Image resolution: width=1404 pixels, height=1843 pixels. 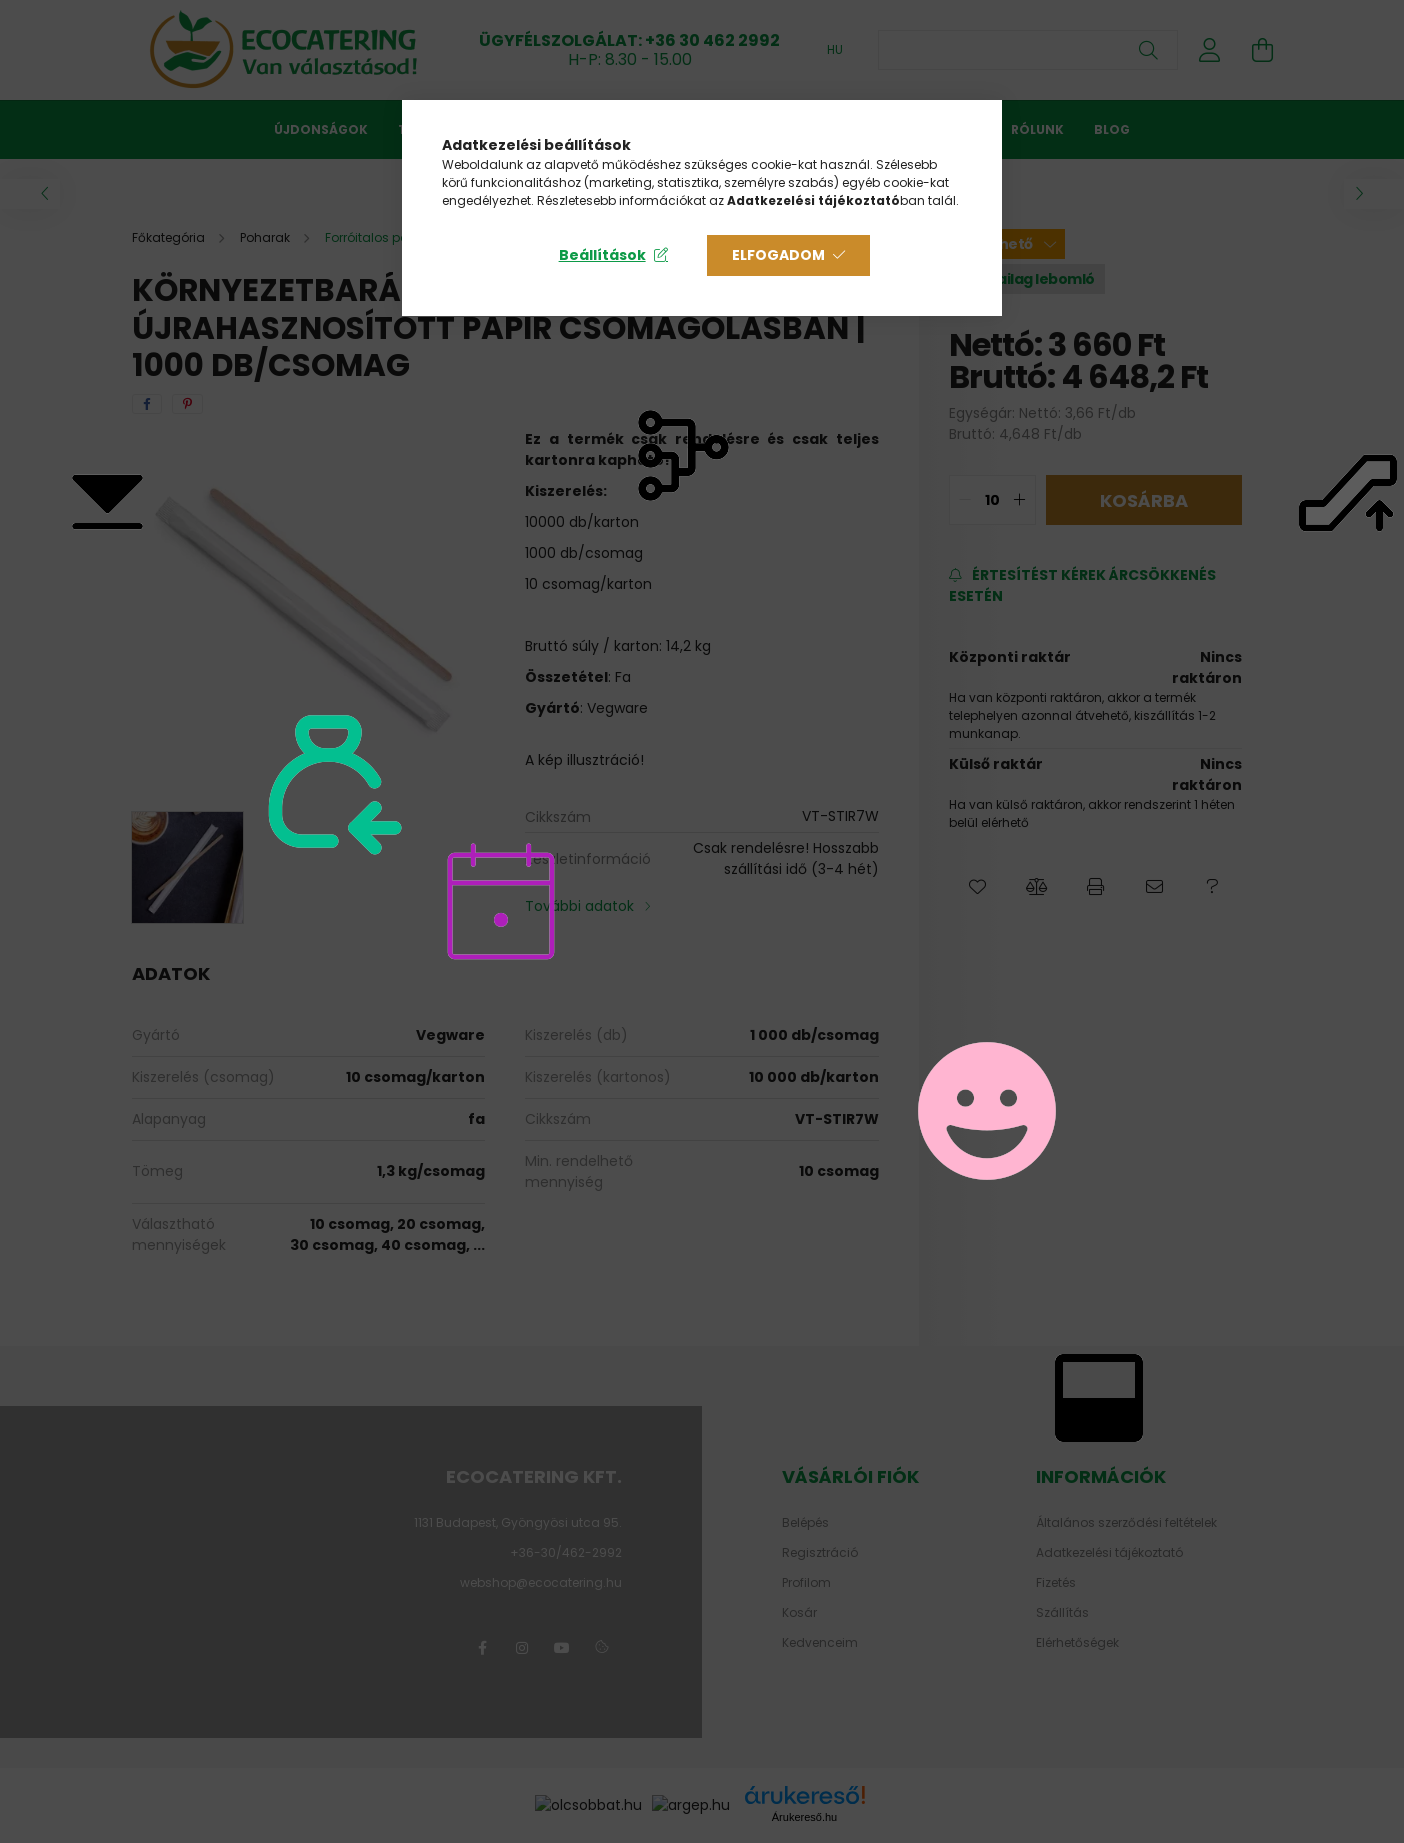 I want to click on indicates a calendar event or scheduled item, so click(x=501, y=906).